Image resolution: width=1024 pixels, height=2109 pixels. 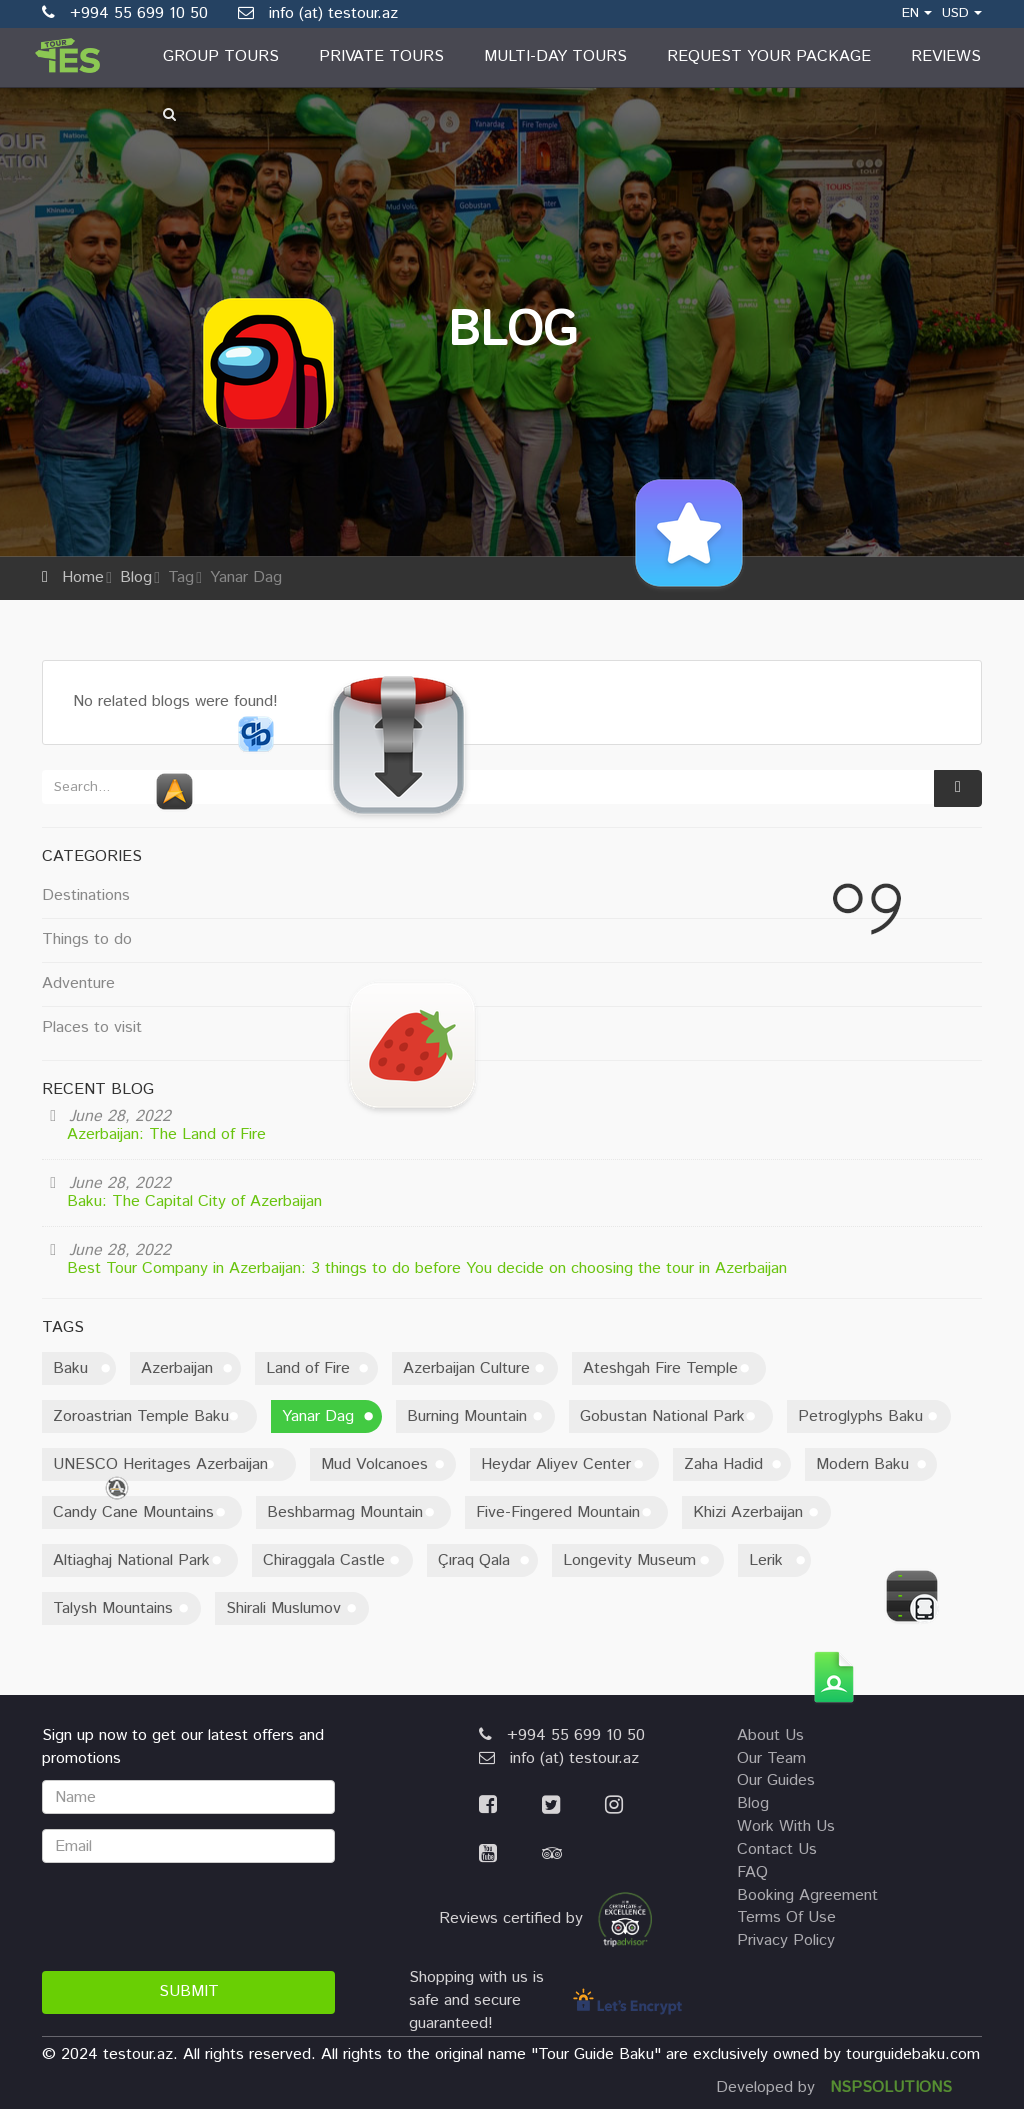 I want to click on open akira vector graphics editor, so click(x=174, y=791).